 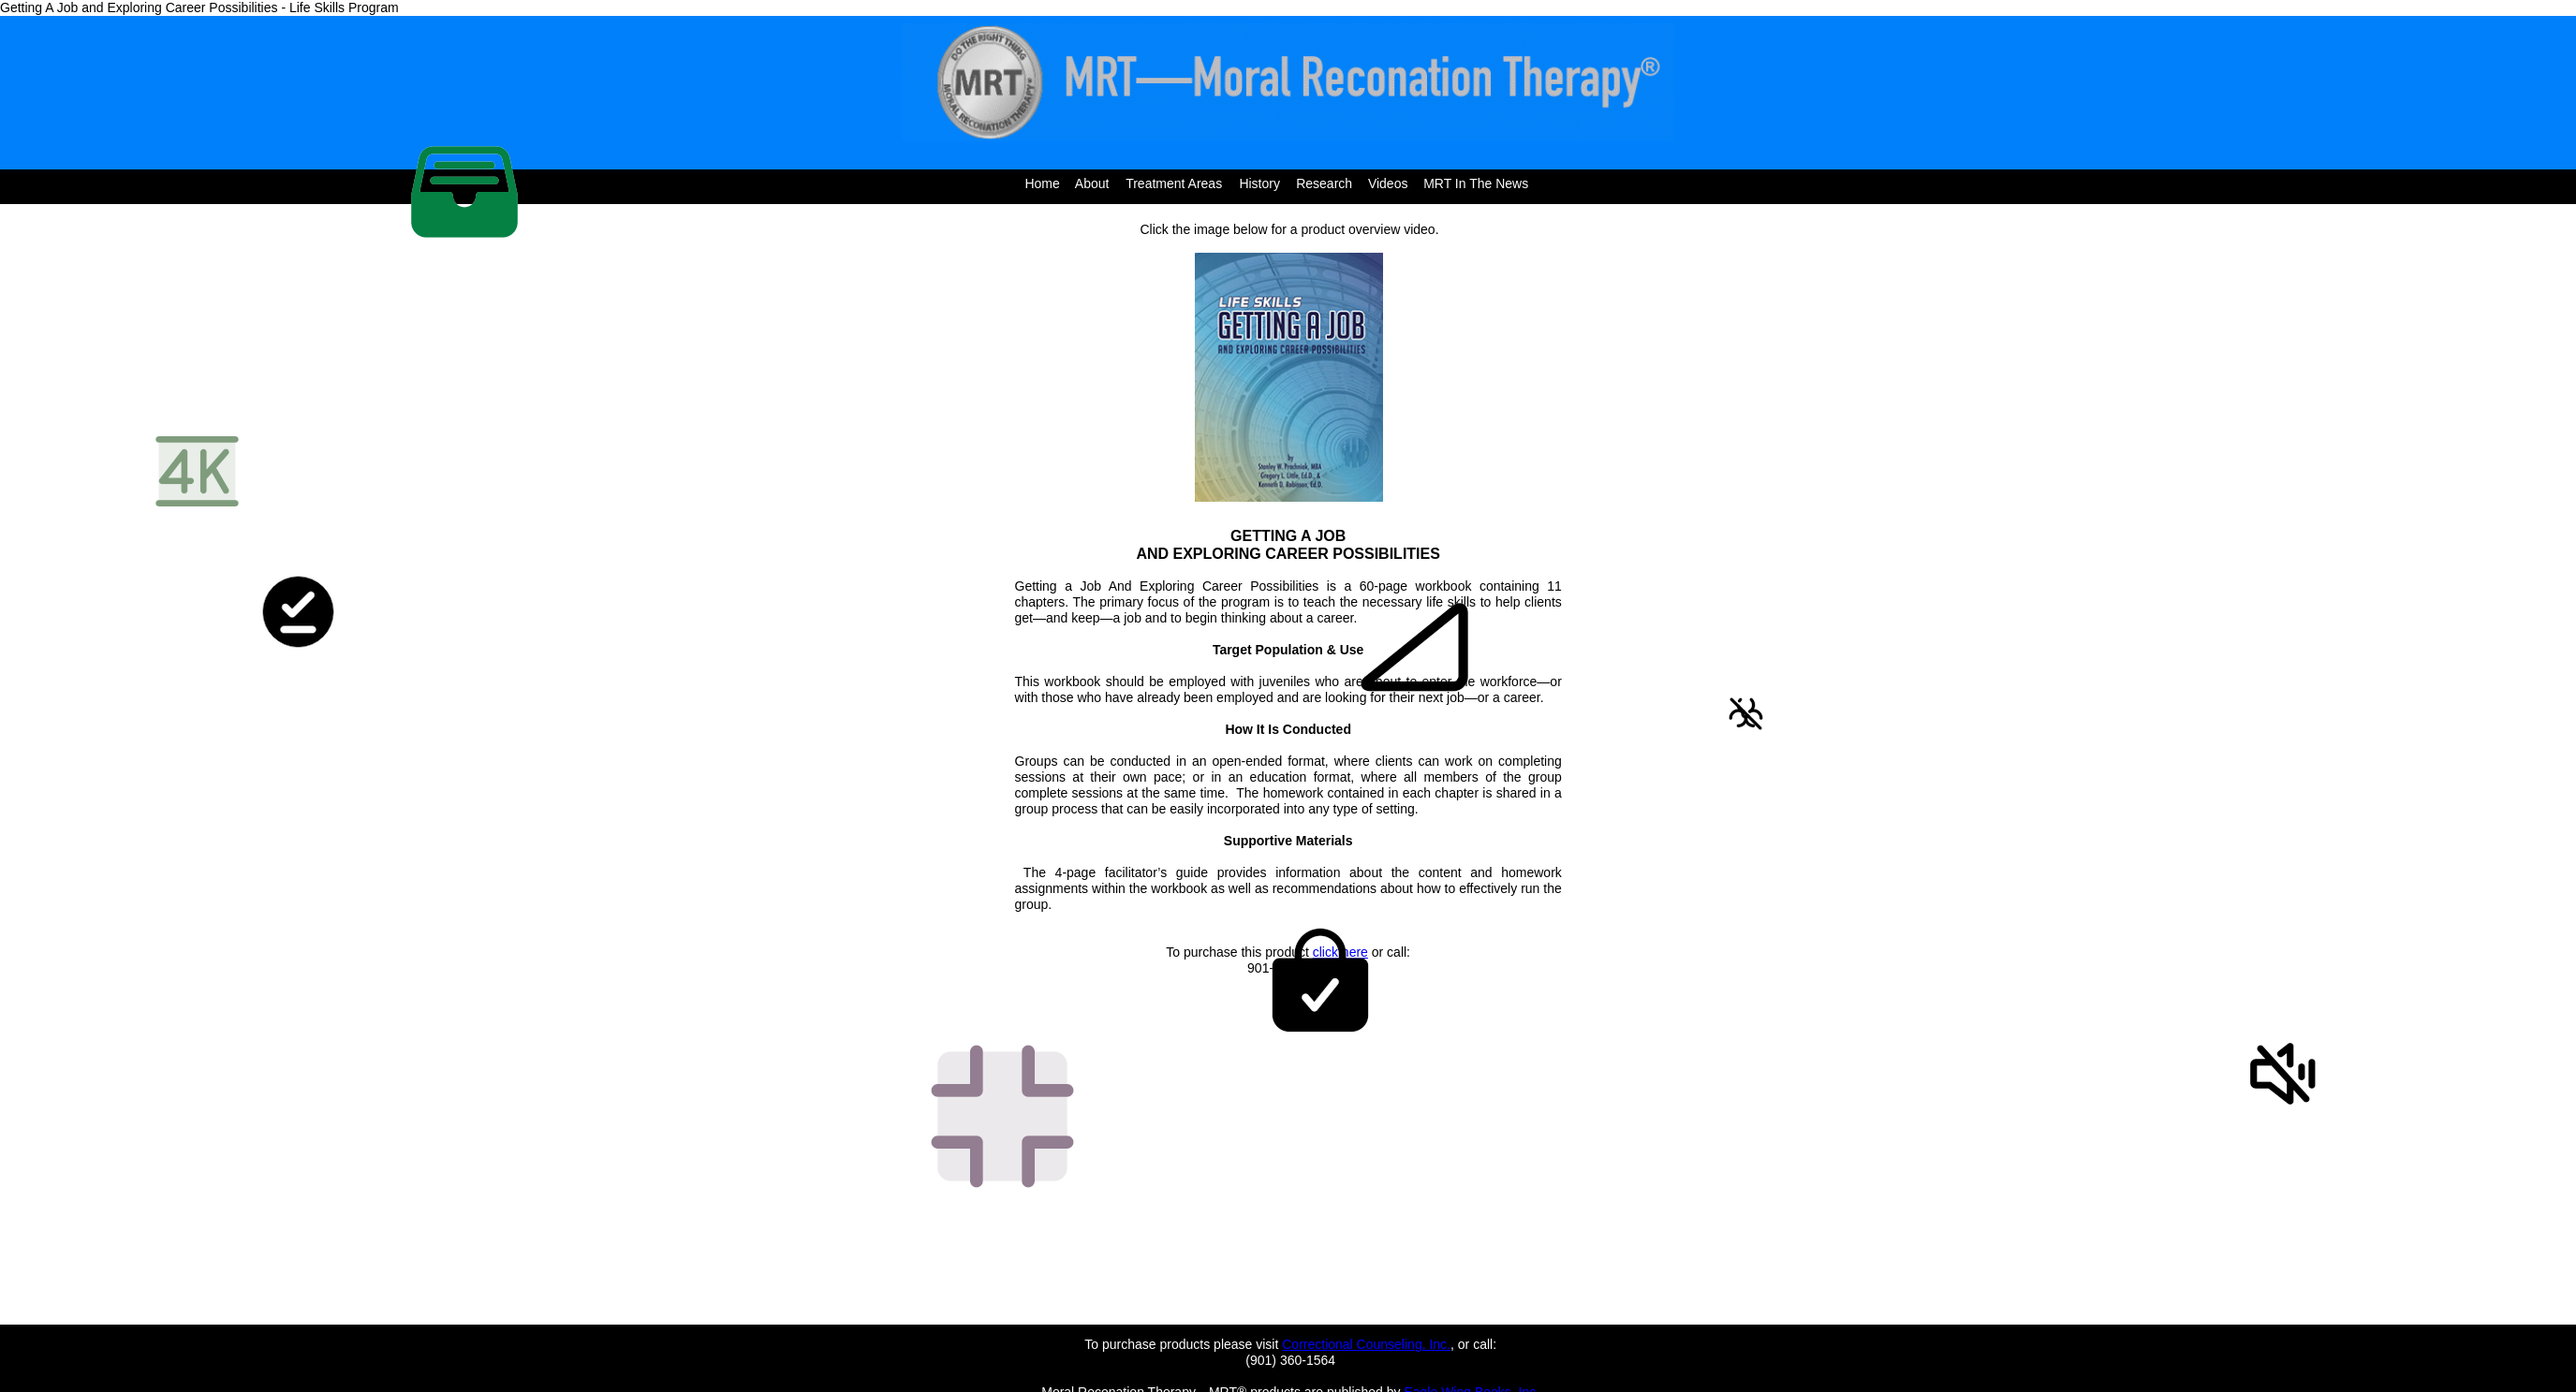 I want to click on play media or start playback, so click(x=1414, y=647).